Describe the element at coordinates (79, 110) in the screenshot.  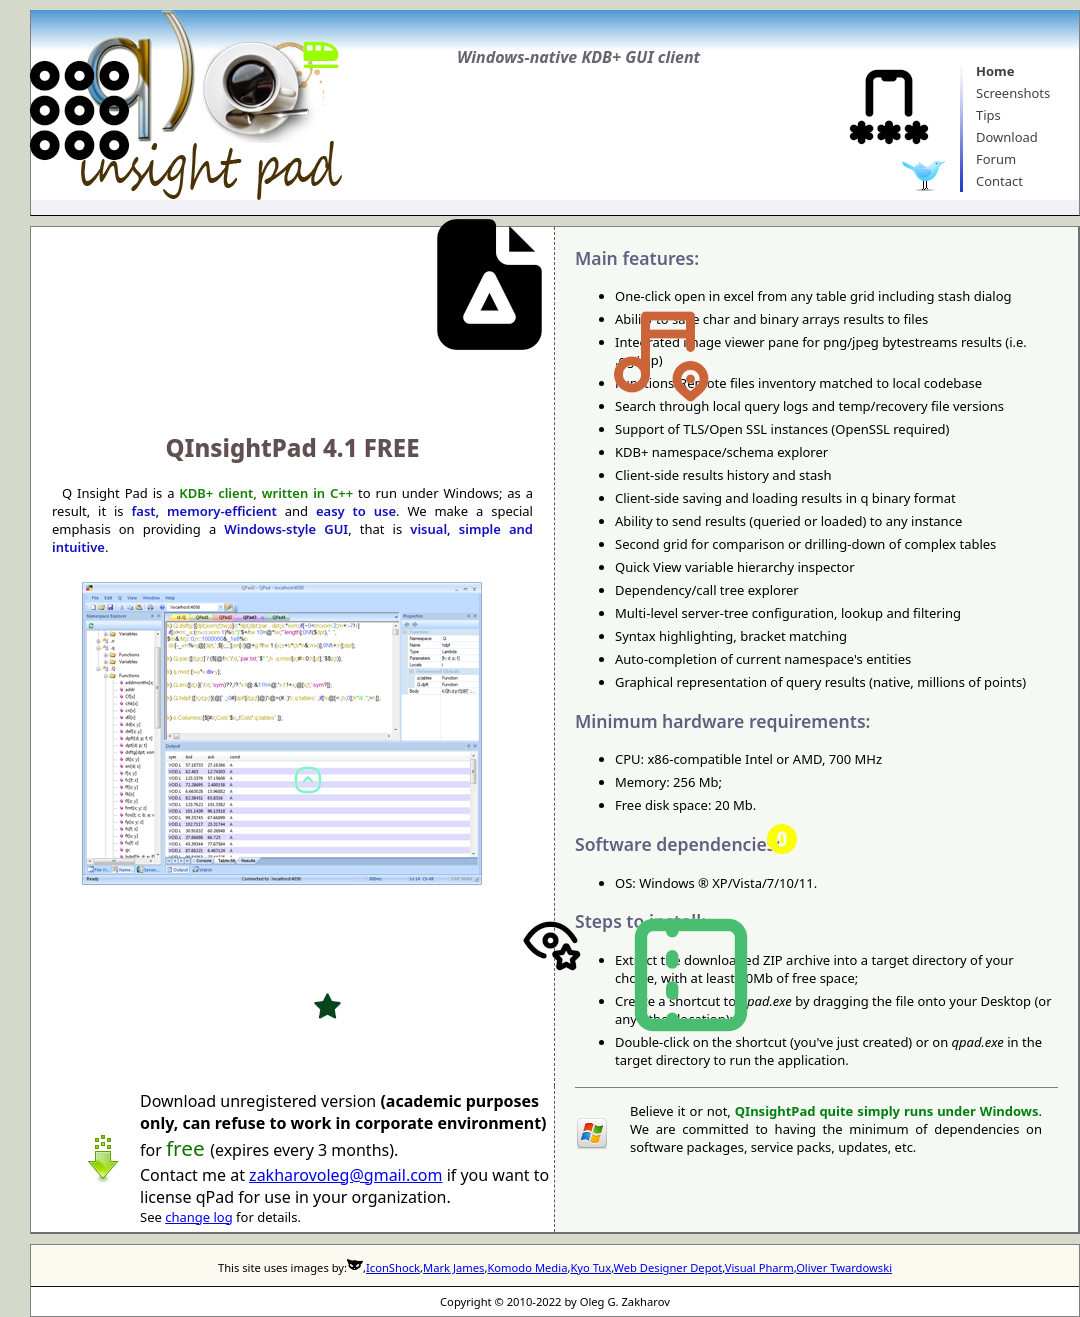
I see `open the dial pad` at that location.